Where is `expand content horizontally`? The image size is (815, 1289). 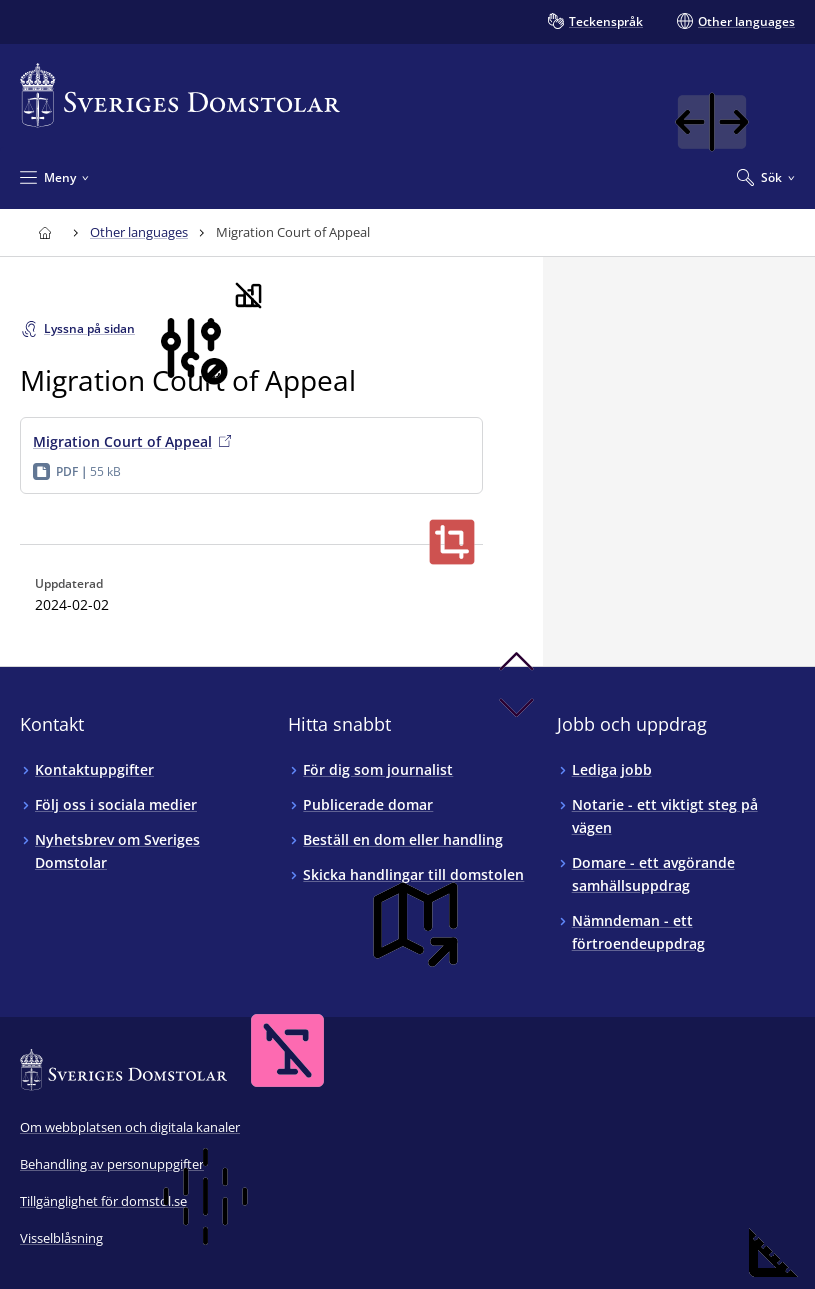 expand content horizontally is located at coordinates (712, 122).